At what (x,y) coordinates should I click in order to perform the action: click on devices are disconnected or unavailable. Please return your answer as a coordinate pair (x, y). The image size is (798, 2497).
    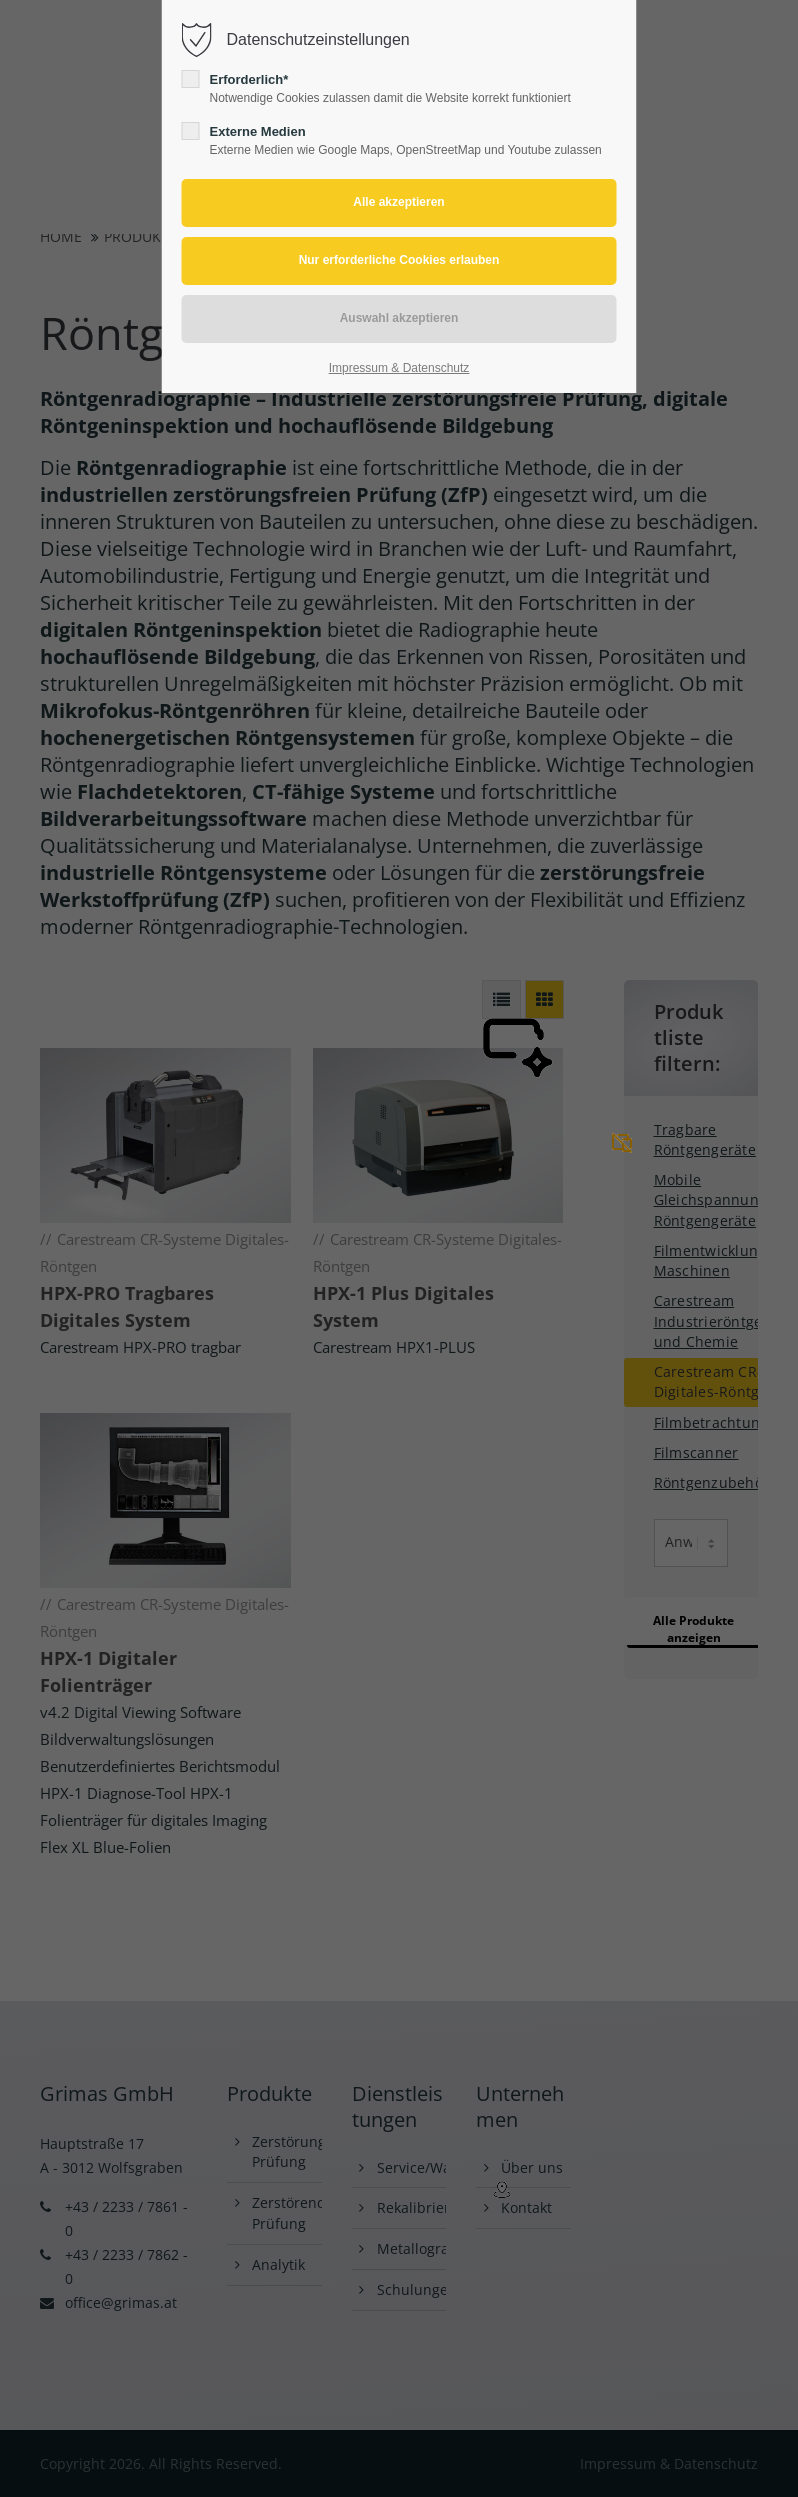
    Looking at the image, I should click on (622, 1143).